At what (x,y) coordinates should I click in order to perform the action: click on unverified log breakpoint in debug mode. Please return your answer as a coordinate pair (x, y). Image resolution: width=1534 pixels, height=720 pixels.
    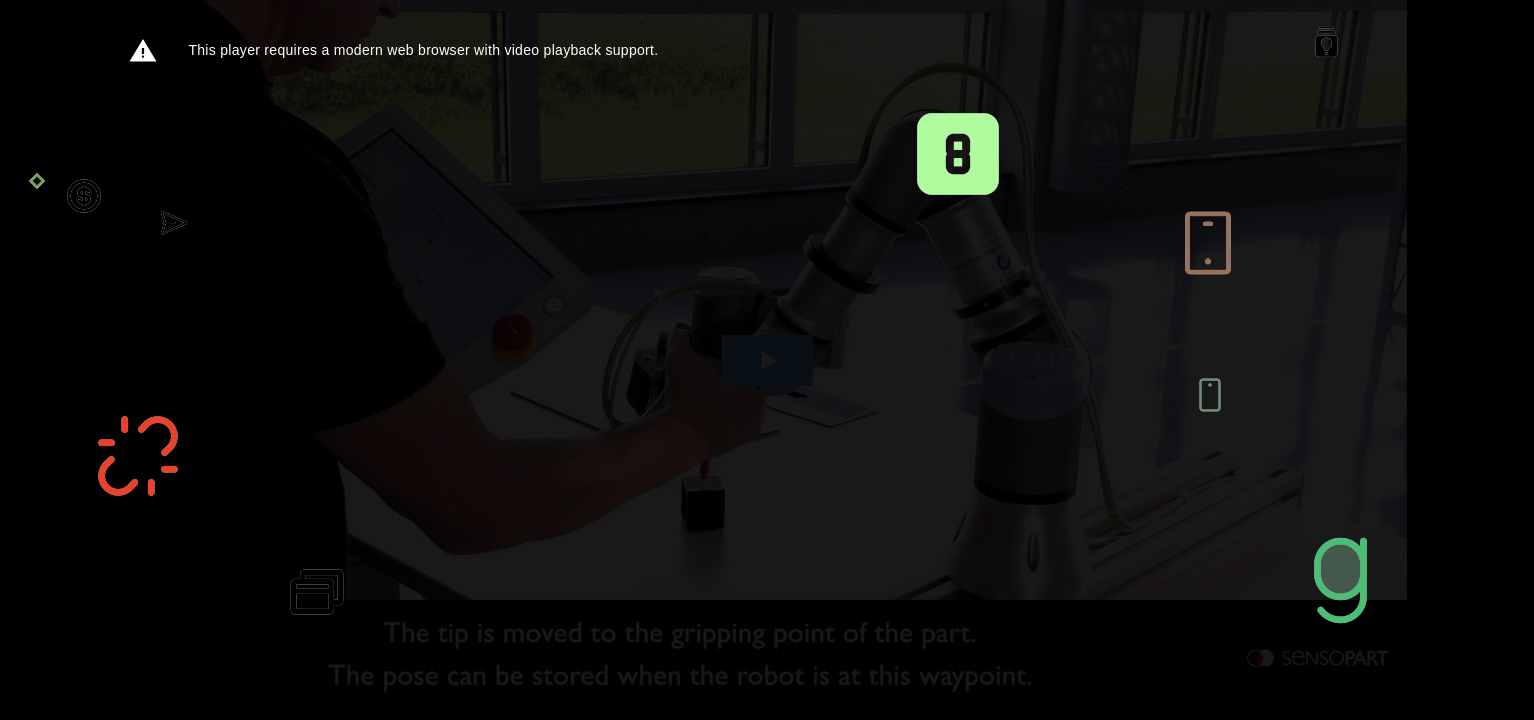
    Looking at the image, I should click on (37, 181).